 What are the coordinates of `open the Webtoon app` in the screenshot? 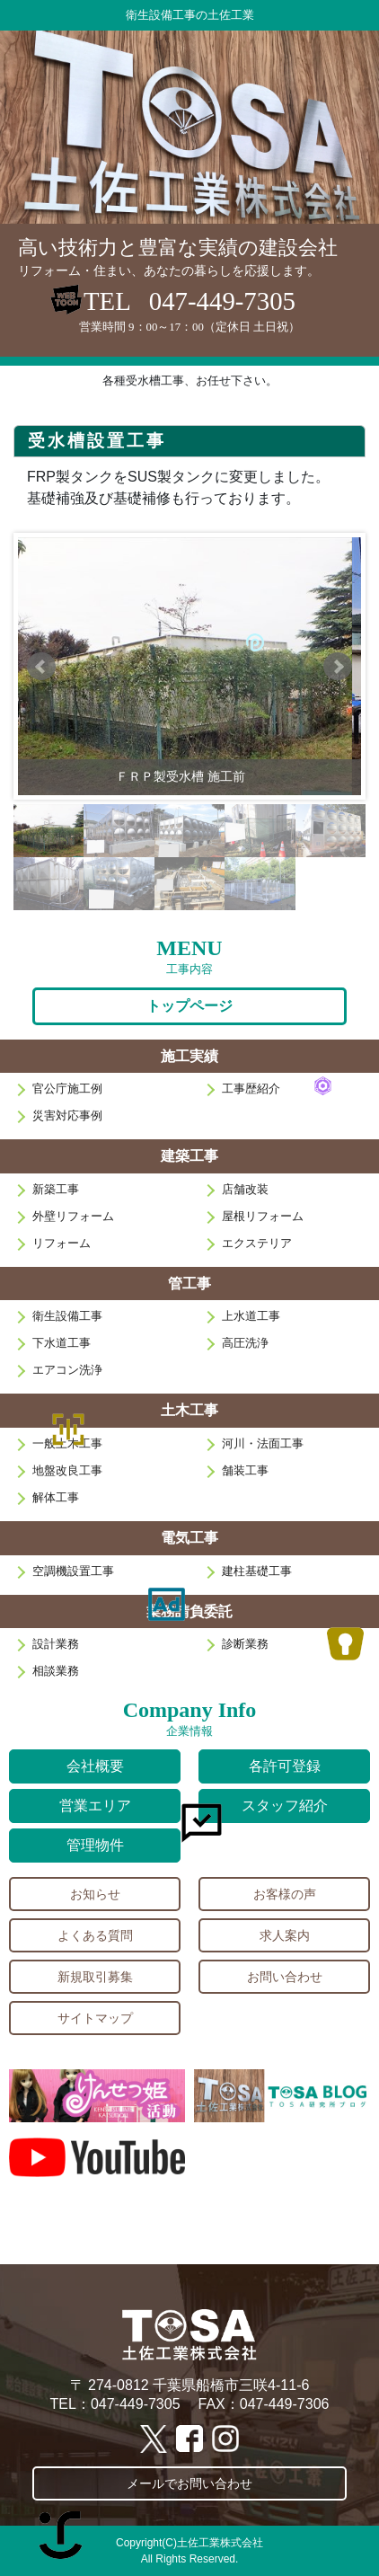 It's located at (66, 299).